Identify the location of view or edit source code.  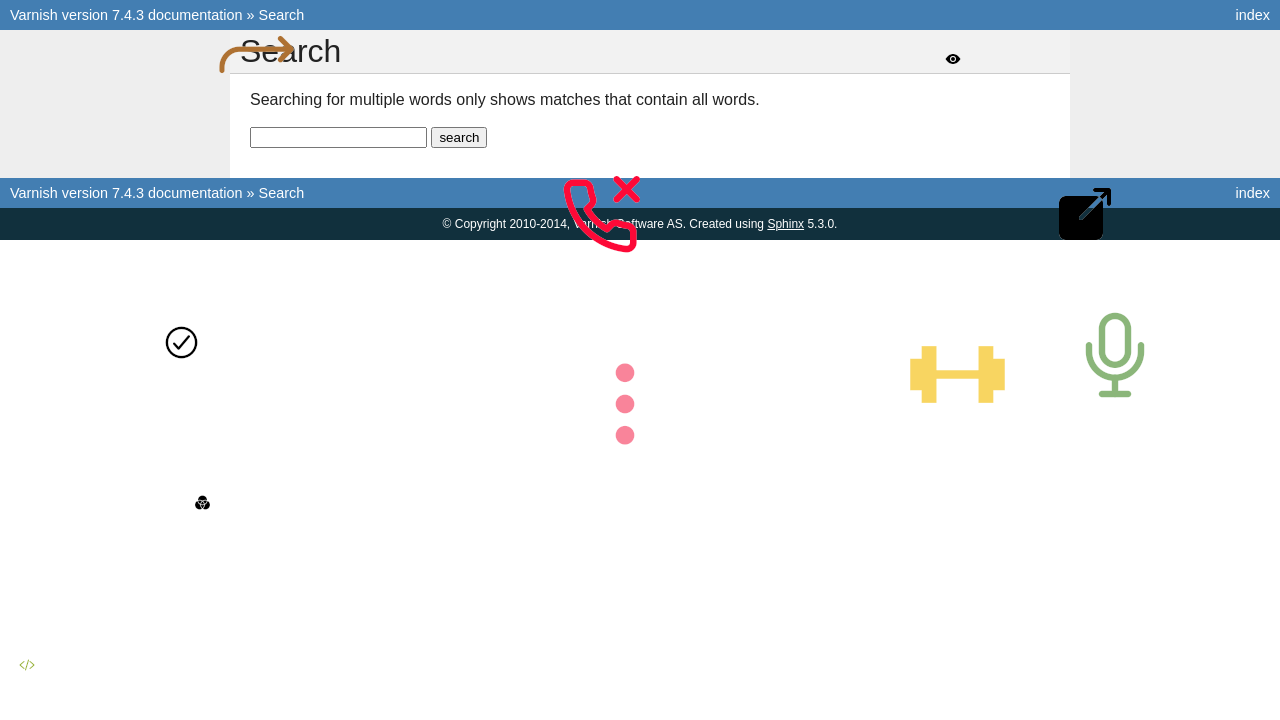
(27, 665).